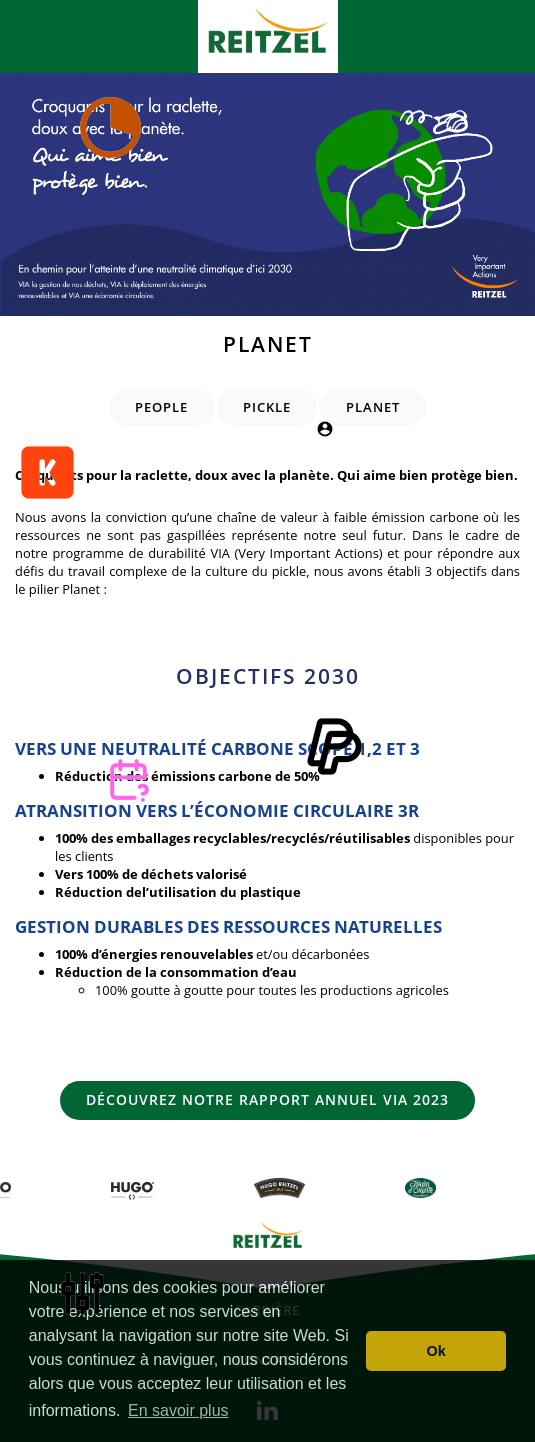  Describe the element at coordinates (82, 1293) in the screenshot. I see `adjust settings or preferences` at that location.